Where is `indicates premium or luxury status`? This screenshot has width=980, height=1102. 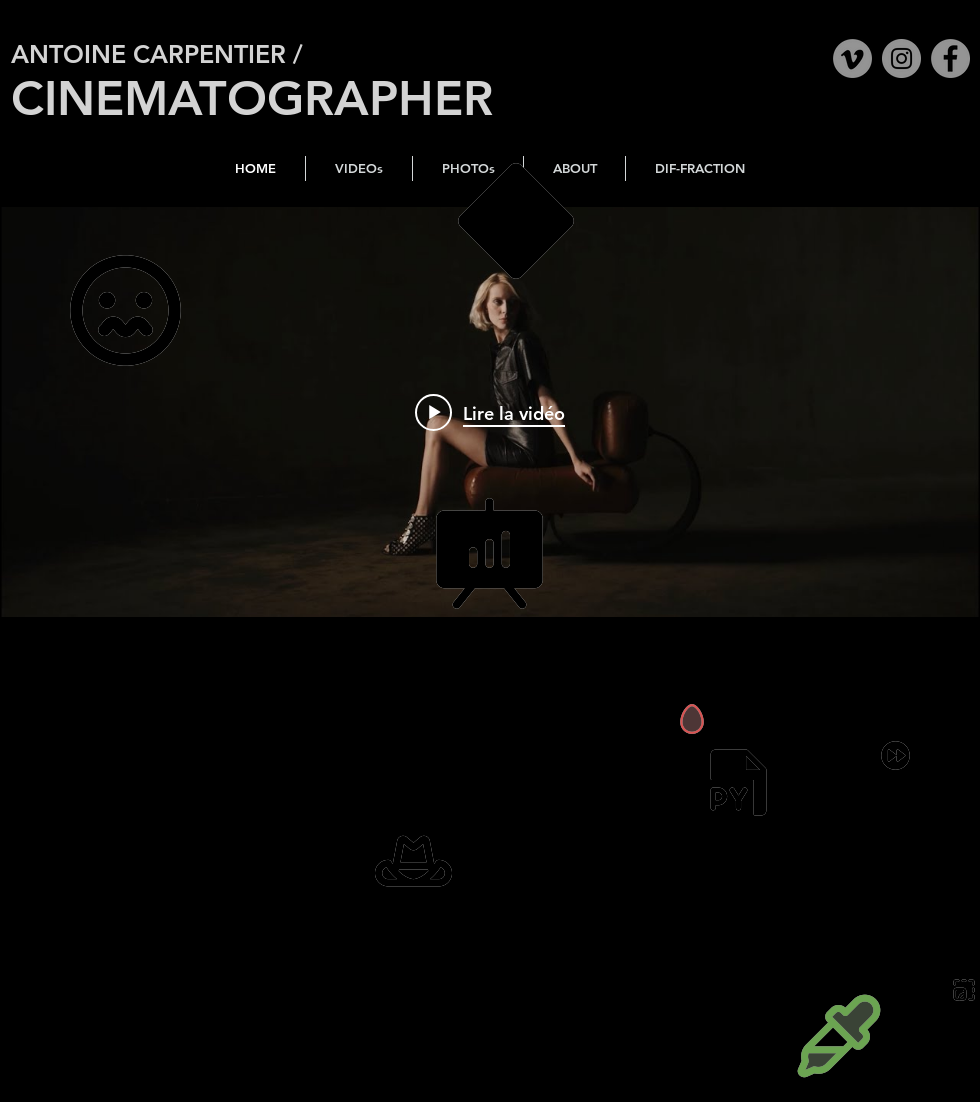 indicates premium or luxury status is located at coordinates (516, 221).